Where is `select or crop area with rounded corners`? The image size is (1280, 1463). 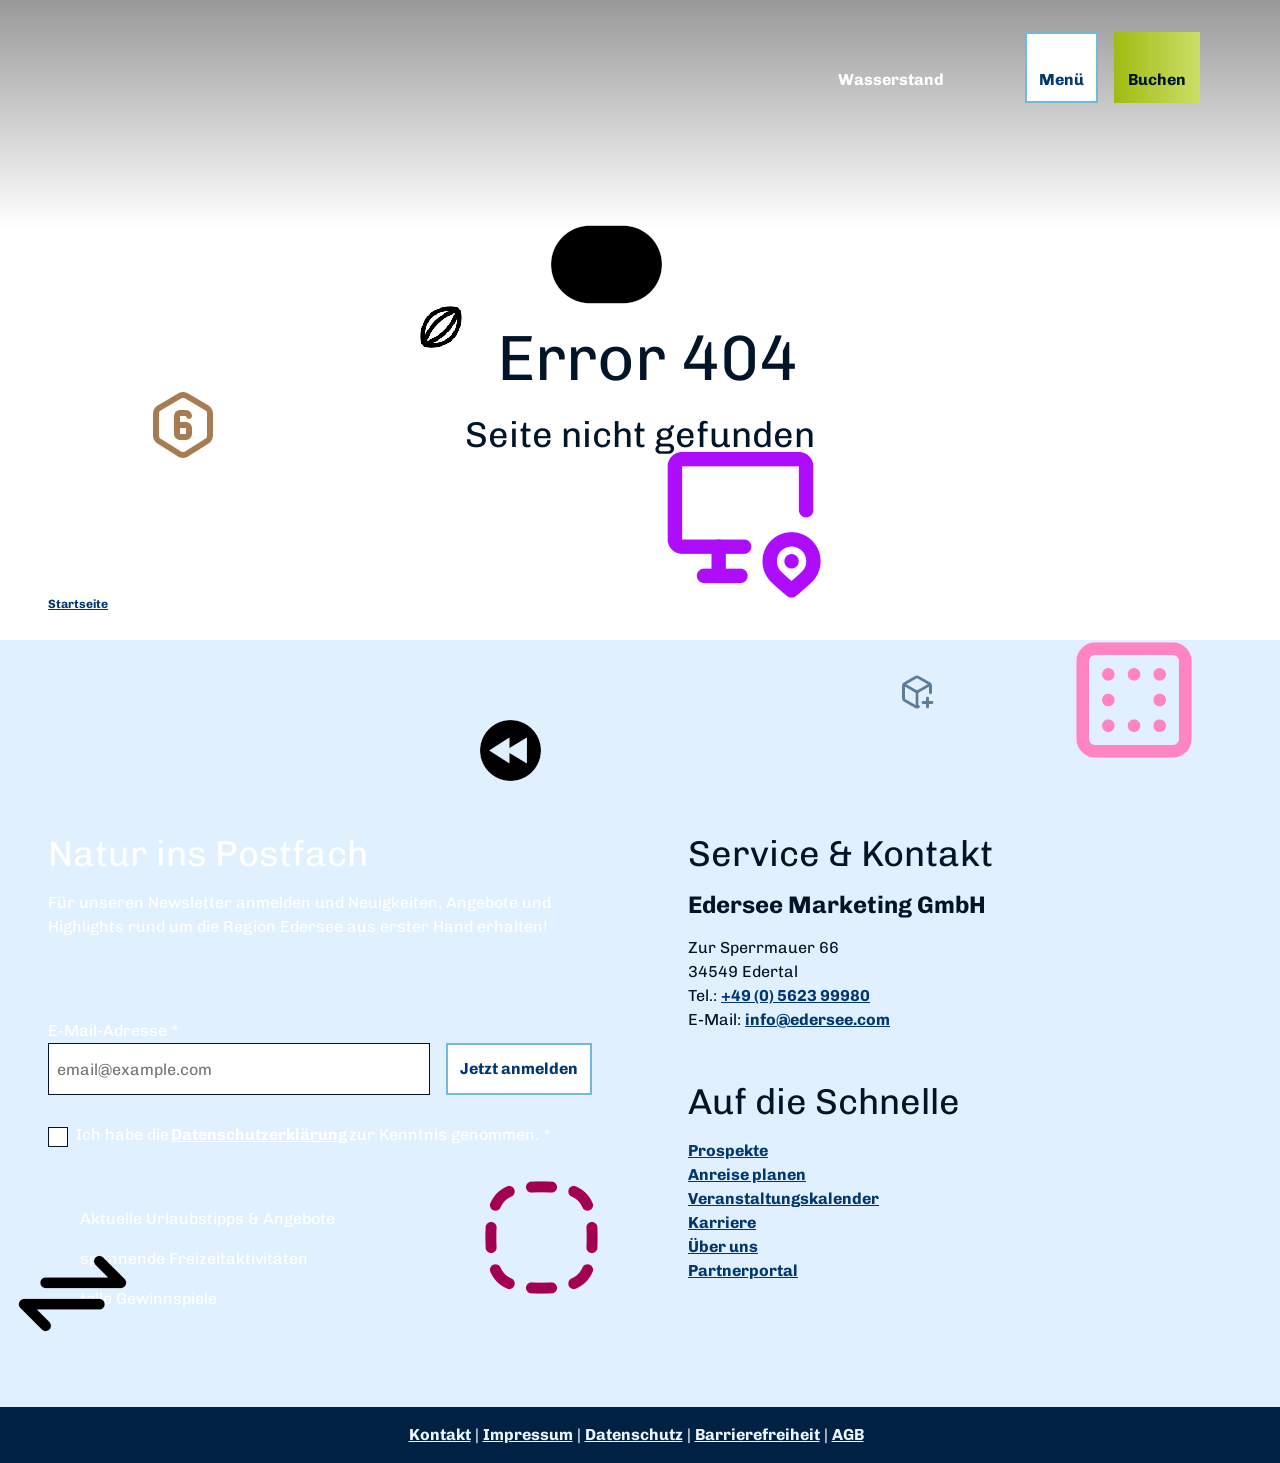 select or crop area with rounded corners is located at coordinates (541, 1237).